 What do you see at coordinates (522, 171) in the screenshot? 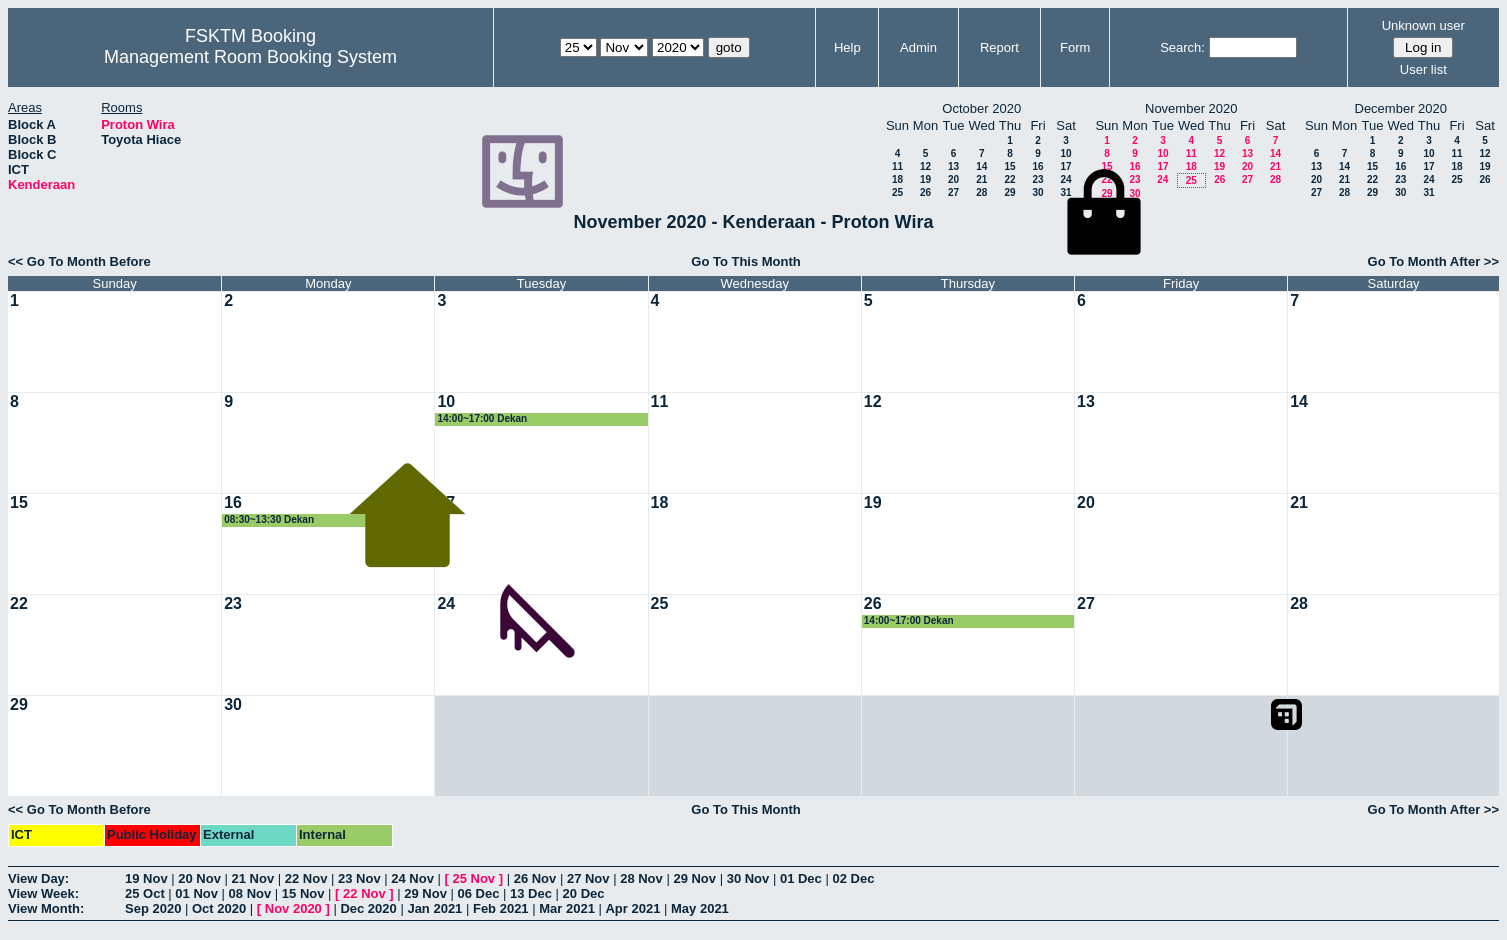
I see `open Finder to browse files` at bounding box center [522, 171].